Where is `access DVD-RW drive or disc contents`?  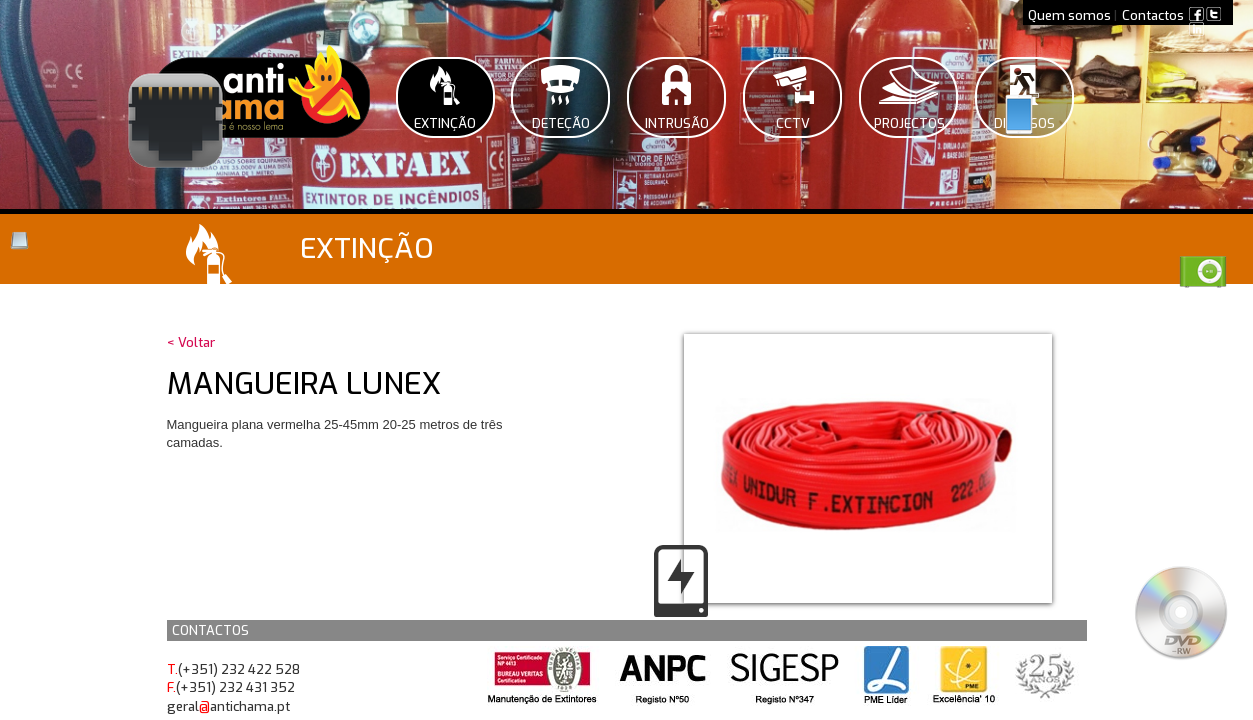 access DVD-RW drive or disc contents is located at coordinates (1181, 614).